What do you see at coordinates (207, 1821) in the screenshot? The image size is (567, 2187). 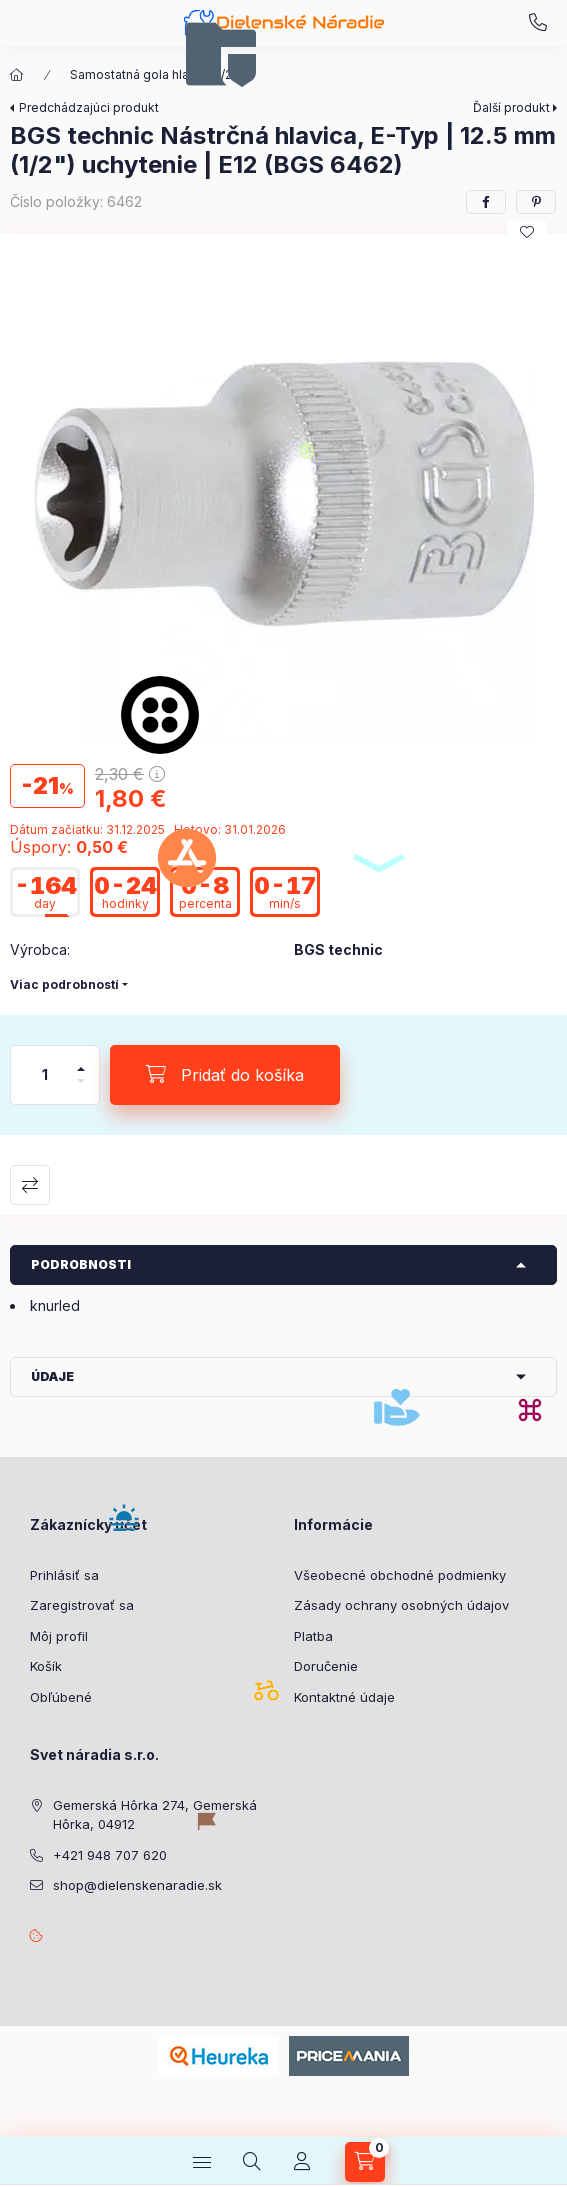 I see `flag or mark an item for follow-up` at bounding box center [207, 1821].